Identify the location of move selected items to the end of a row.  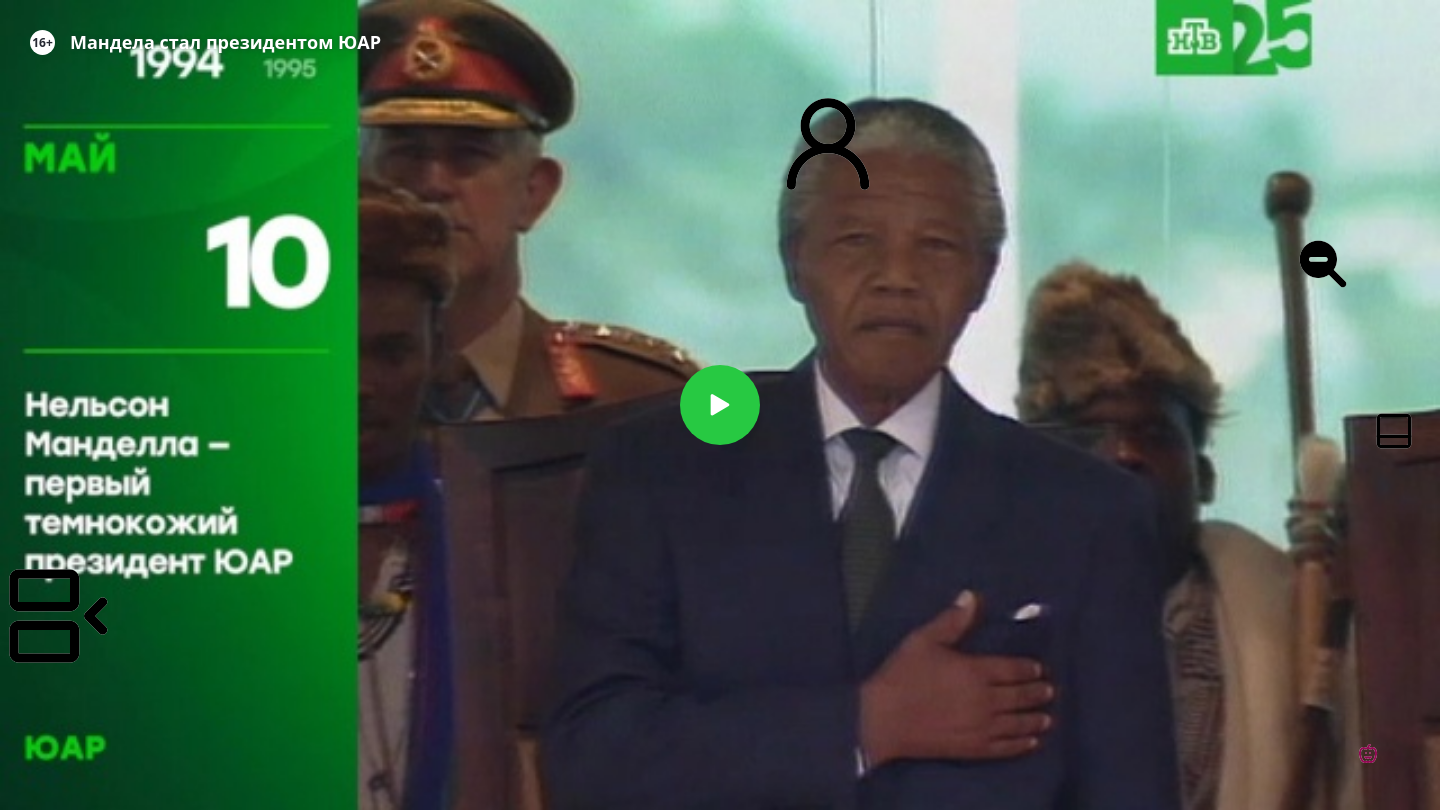
(56, 616).